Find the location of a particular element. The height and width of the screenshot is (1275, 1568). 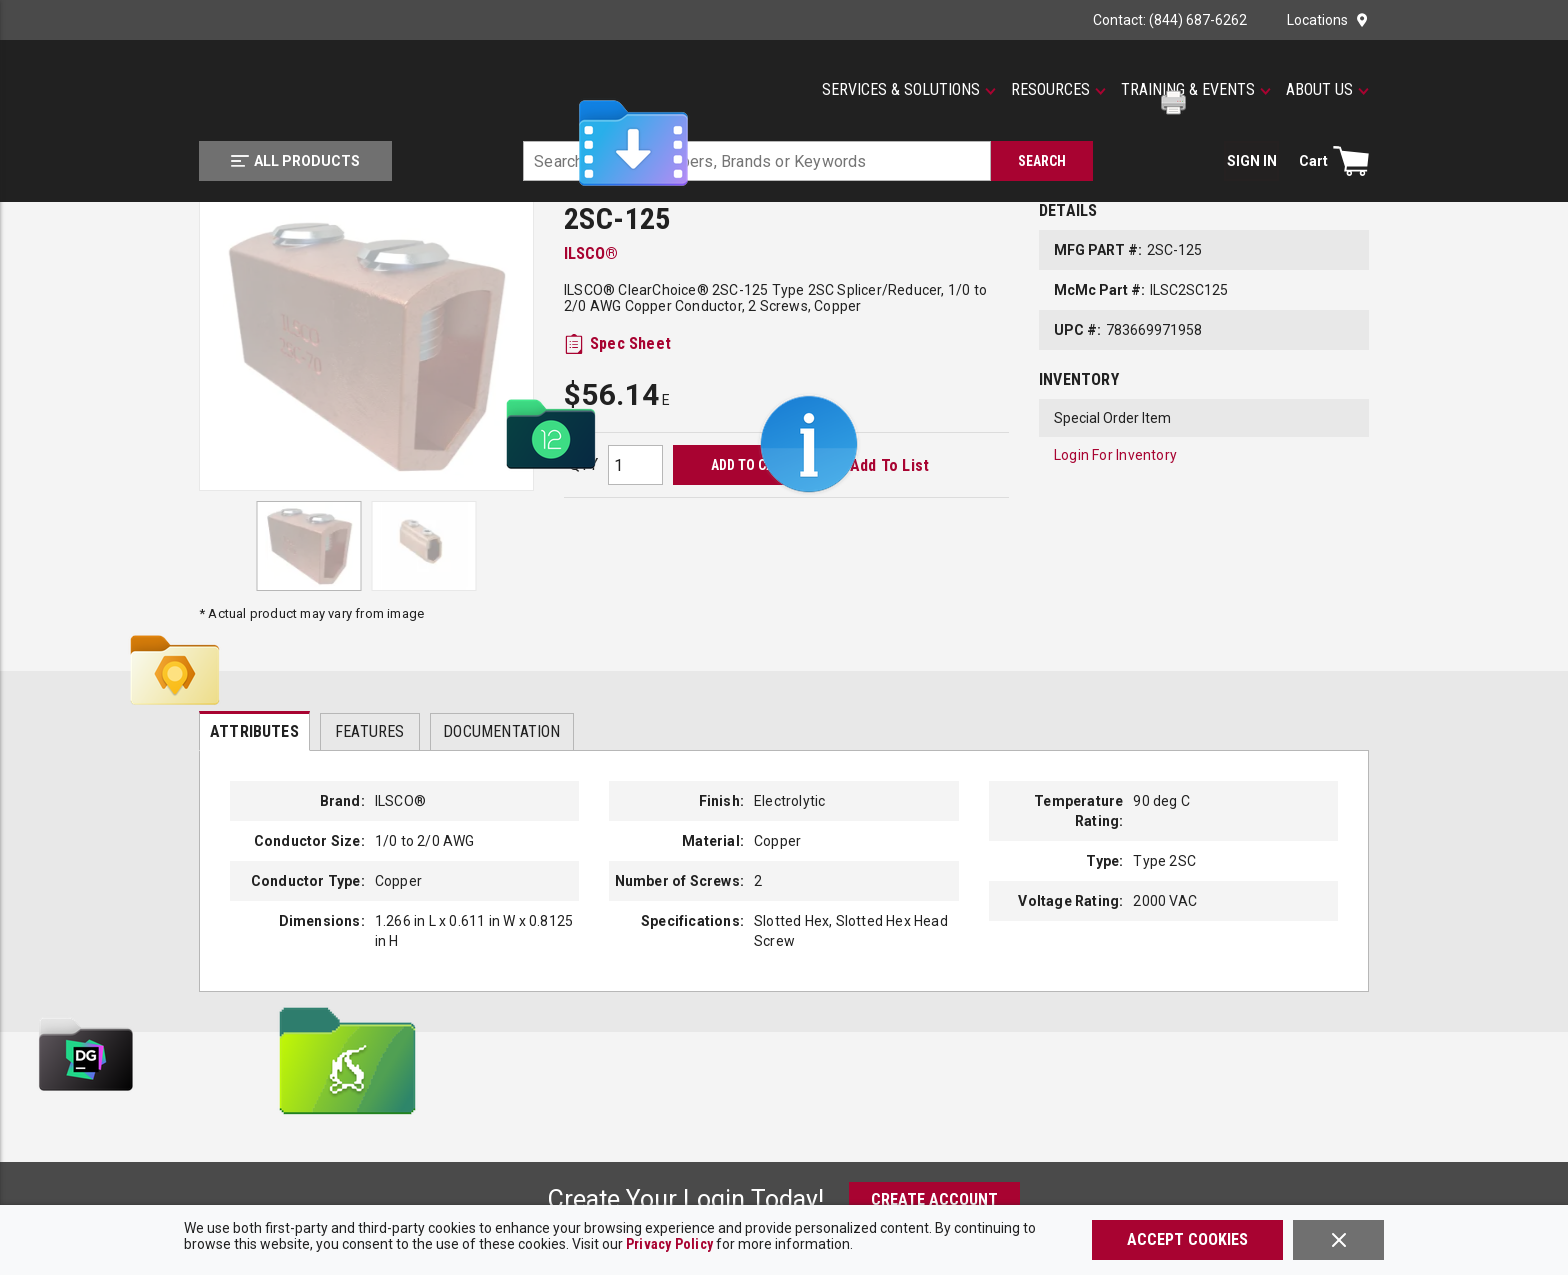

open android 12 system files folder is located at coordinates (550, 436).